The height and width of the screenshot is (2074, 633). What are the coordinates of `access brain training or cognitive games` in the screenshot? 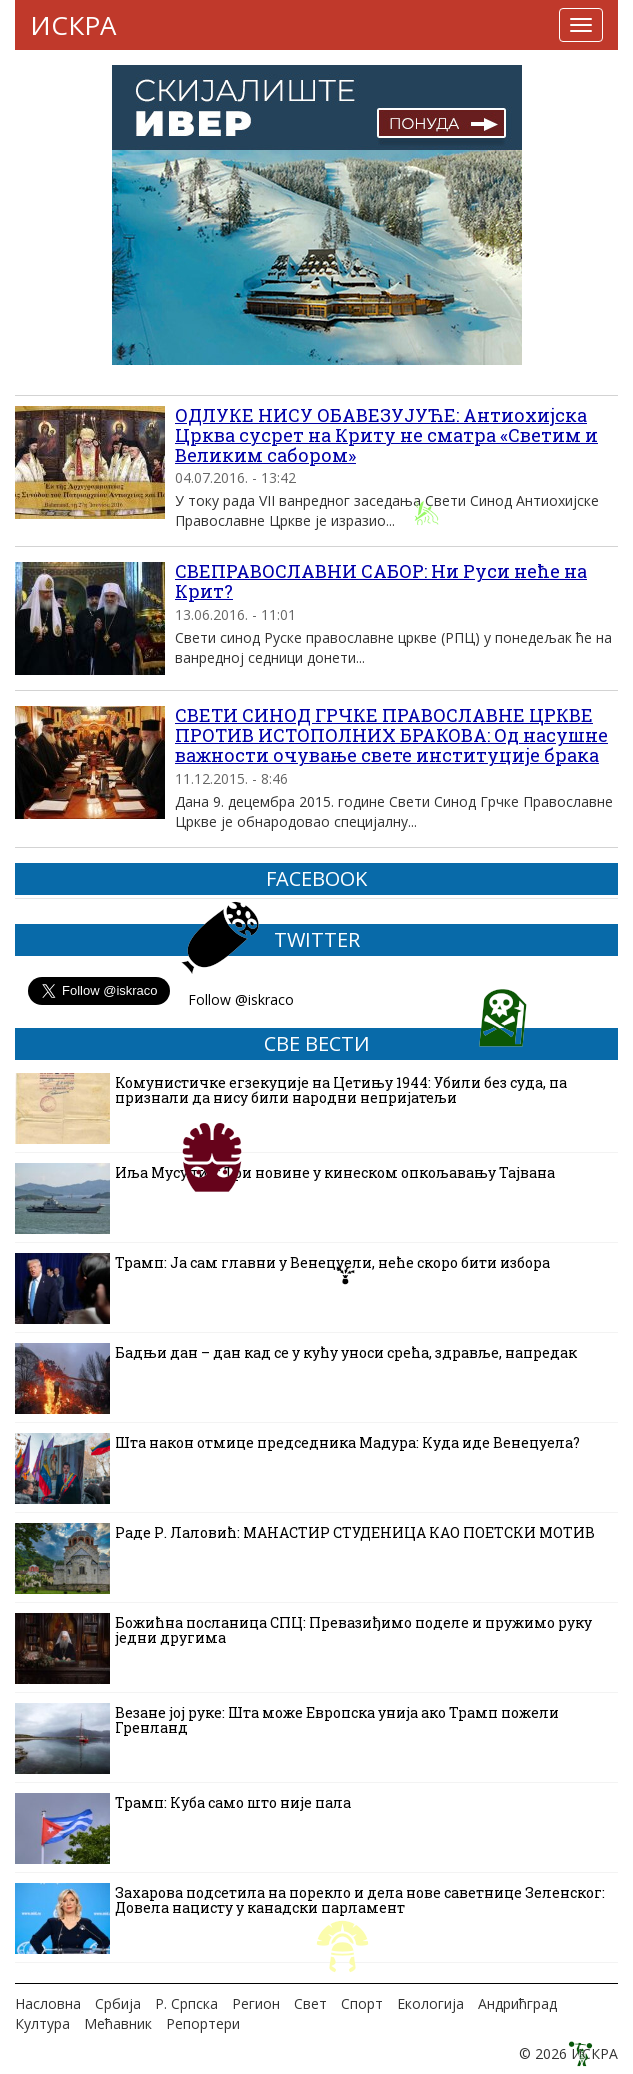 It's located at (210, 1157).